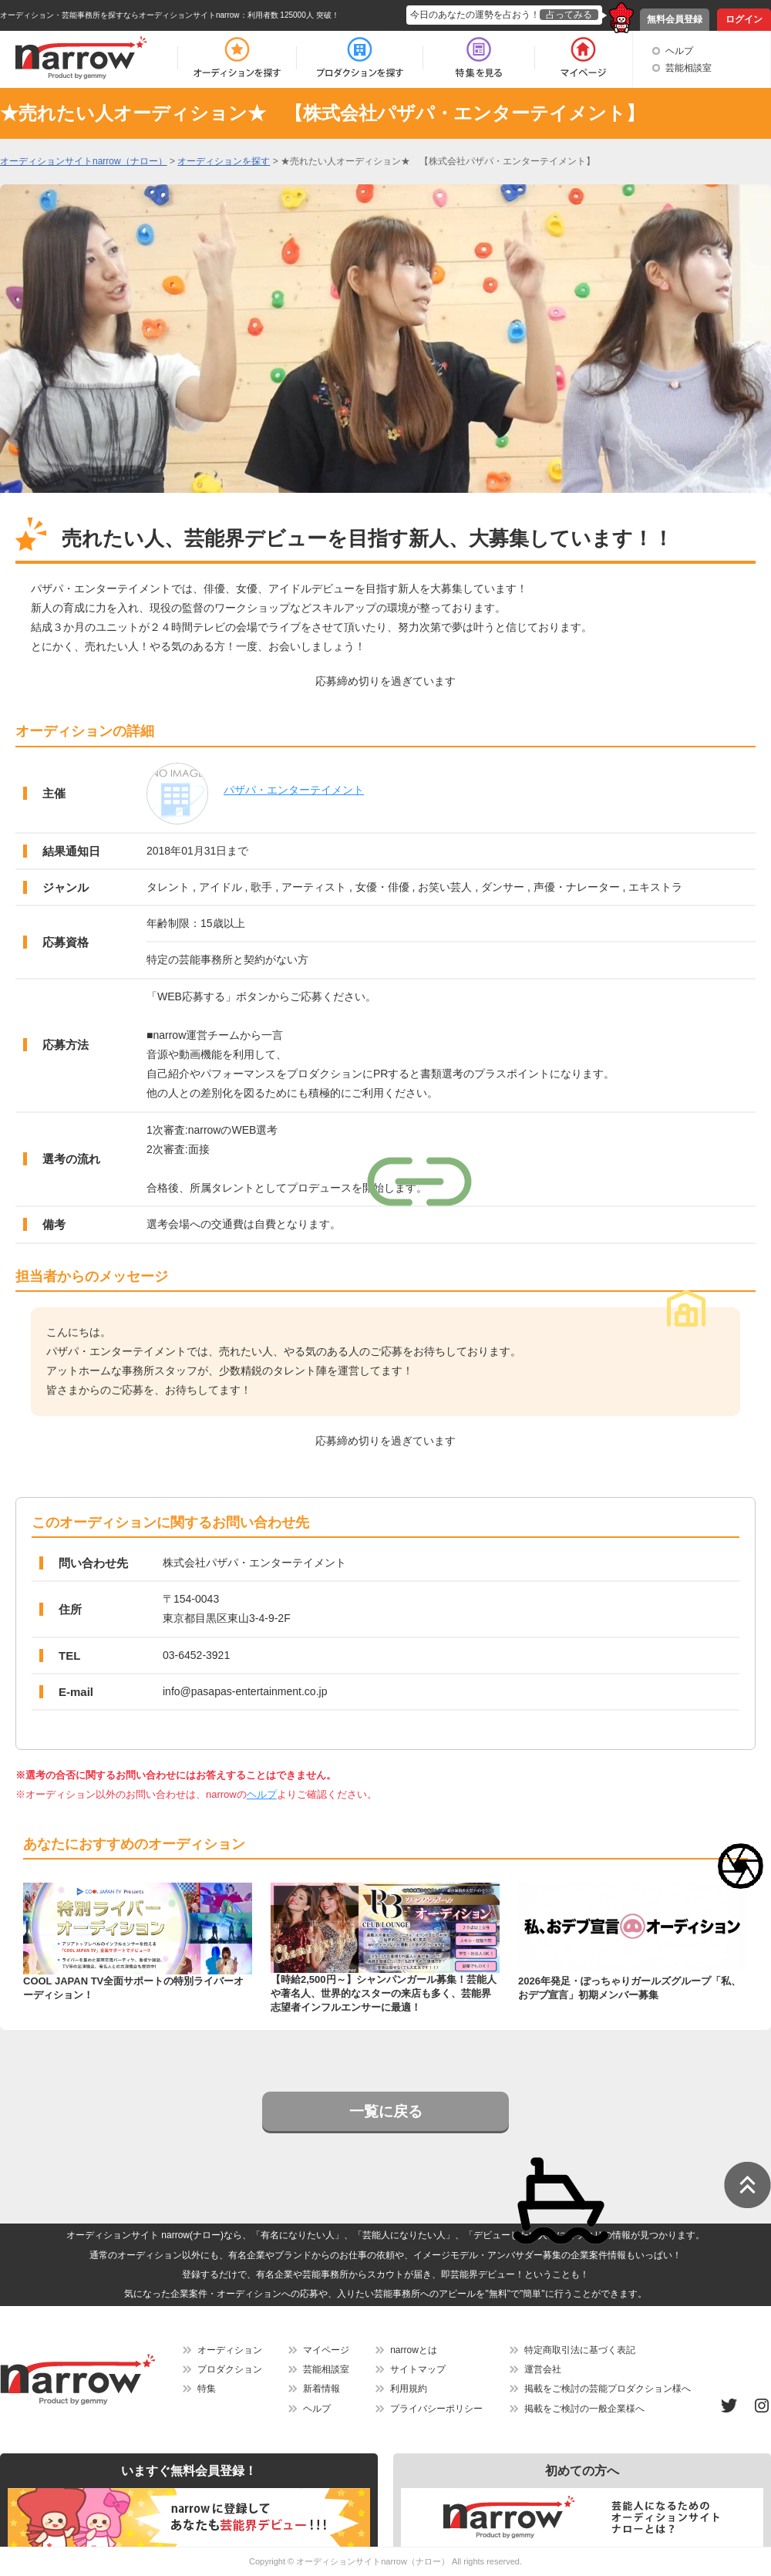  What do you see at coordinates (561, 2200) in the screenshot?
I see `access shipping or delivery options` at bounding box center [561, 2200].